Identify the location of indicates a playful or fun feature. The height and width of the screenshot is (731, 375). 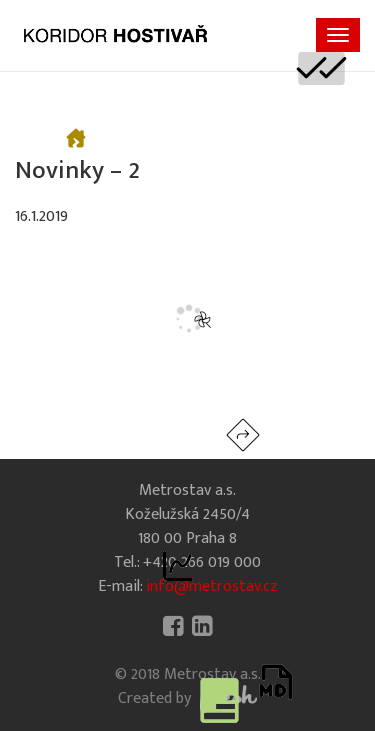
(203, 320).